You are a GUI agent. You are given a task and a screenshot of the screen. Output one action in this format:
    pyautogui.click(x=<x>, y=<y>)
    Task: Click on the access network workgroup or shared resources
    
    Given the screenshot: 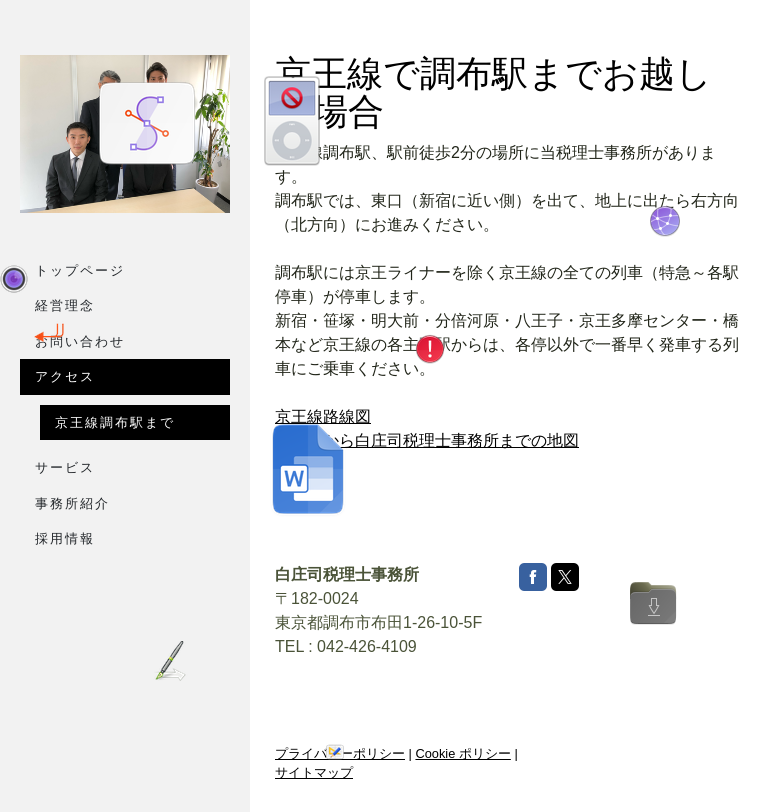 What is the action you would take?
    pyautogui.click(x=665, y=221)
    